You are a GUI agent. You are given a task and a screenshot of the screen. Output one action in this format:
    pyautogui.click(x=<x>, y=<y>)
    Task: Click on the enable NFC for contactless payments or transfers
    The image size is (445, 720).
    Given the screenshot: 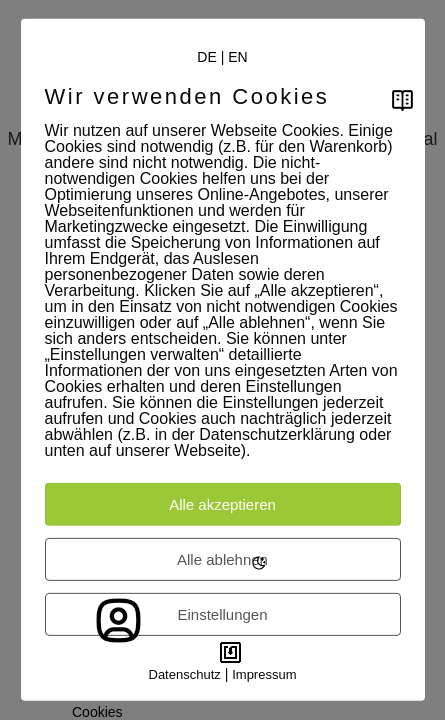 What is the action you would take?
    pyautogui.click(x=230, y=652)
    